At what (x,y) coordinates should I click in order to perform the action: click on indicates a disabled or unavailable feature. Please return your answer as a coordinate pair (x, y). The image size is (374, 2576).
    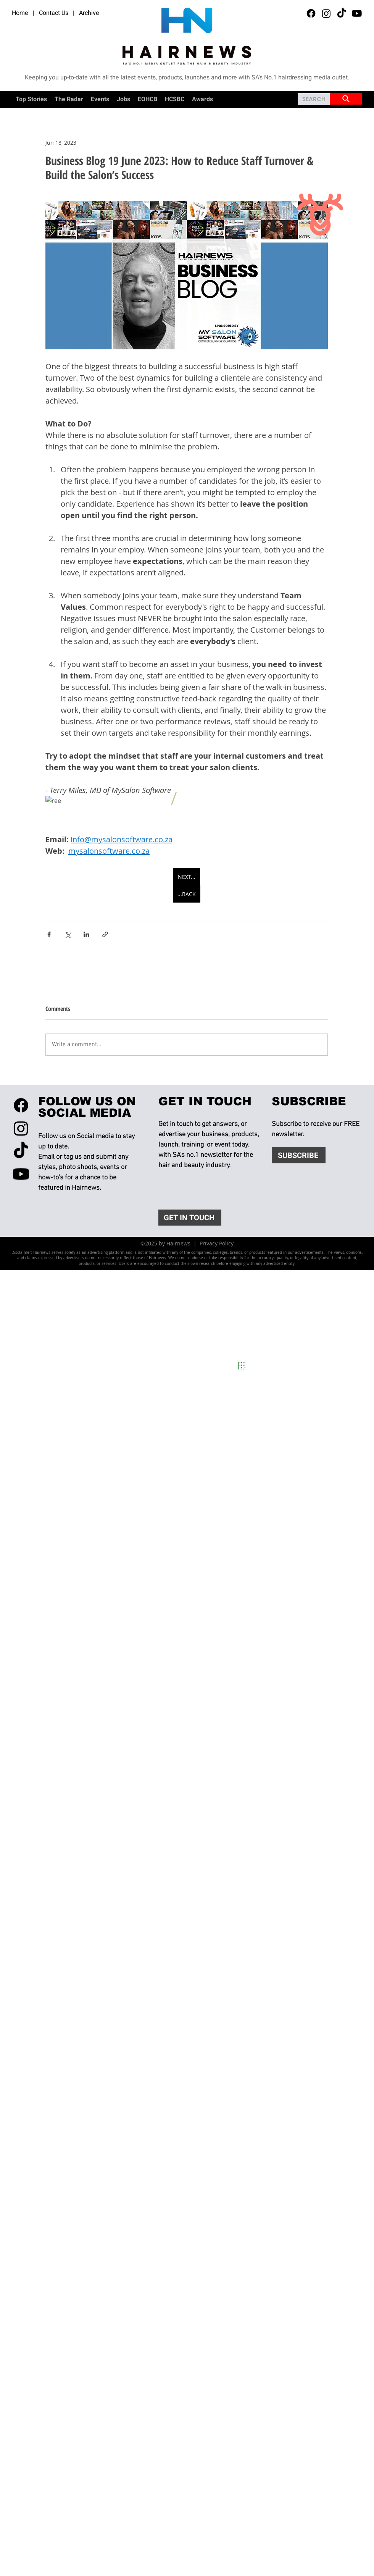
    Looking at the image, I should click on (174, 798).